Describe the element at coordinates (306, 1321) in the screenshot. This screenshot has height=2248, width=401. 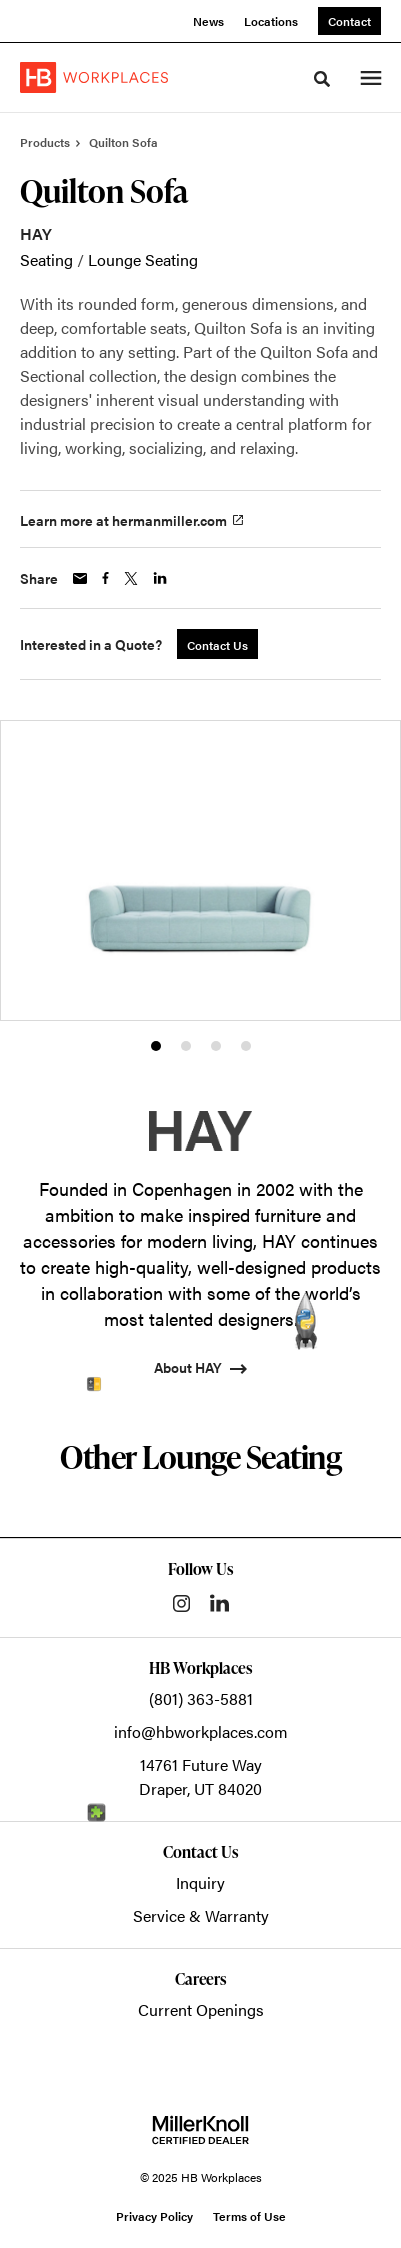
I see `launch python interpreter application` at that location.